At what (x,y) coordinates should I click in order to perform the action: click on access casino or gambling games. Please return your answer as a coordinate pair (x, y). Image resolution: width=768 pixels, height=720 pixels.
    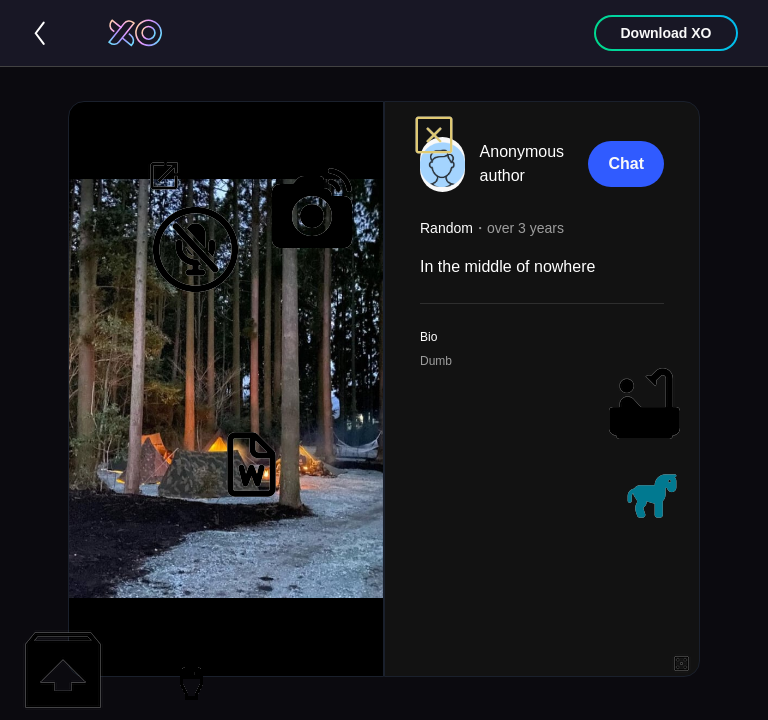
    Looking at the image, I should click on (681, 663).